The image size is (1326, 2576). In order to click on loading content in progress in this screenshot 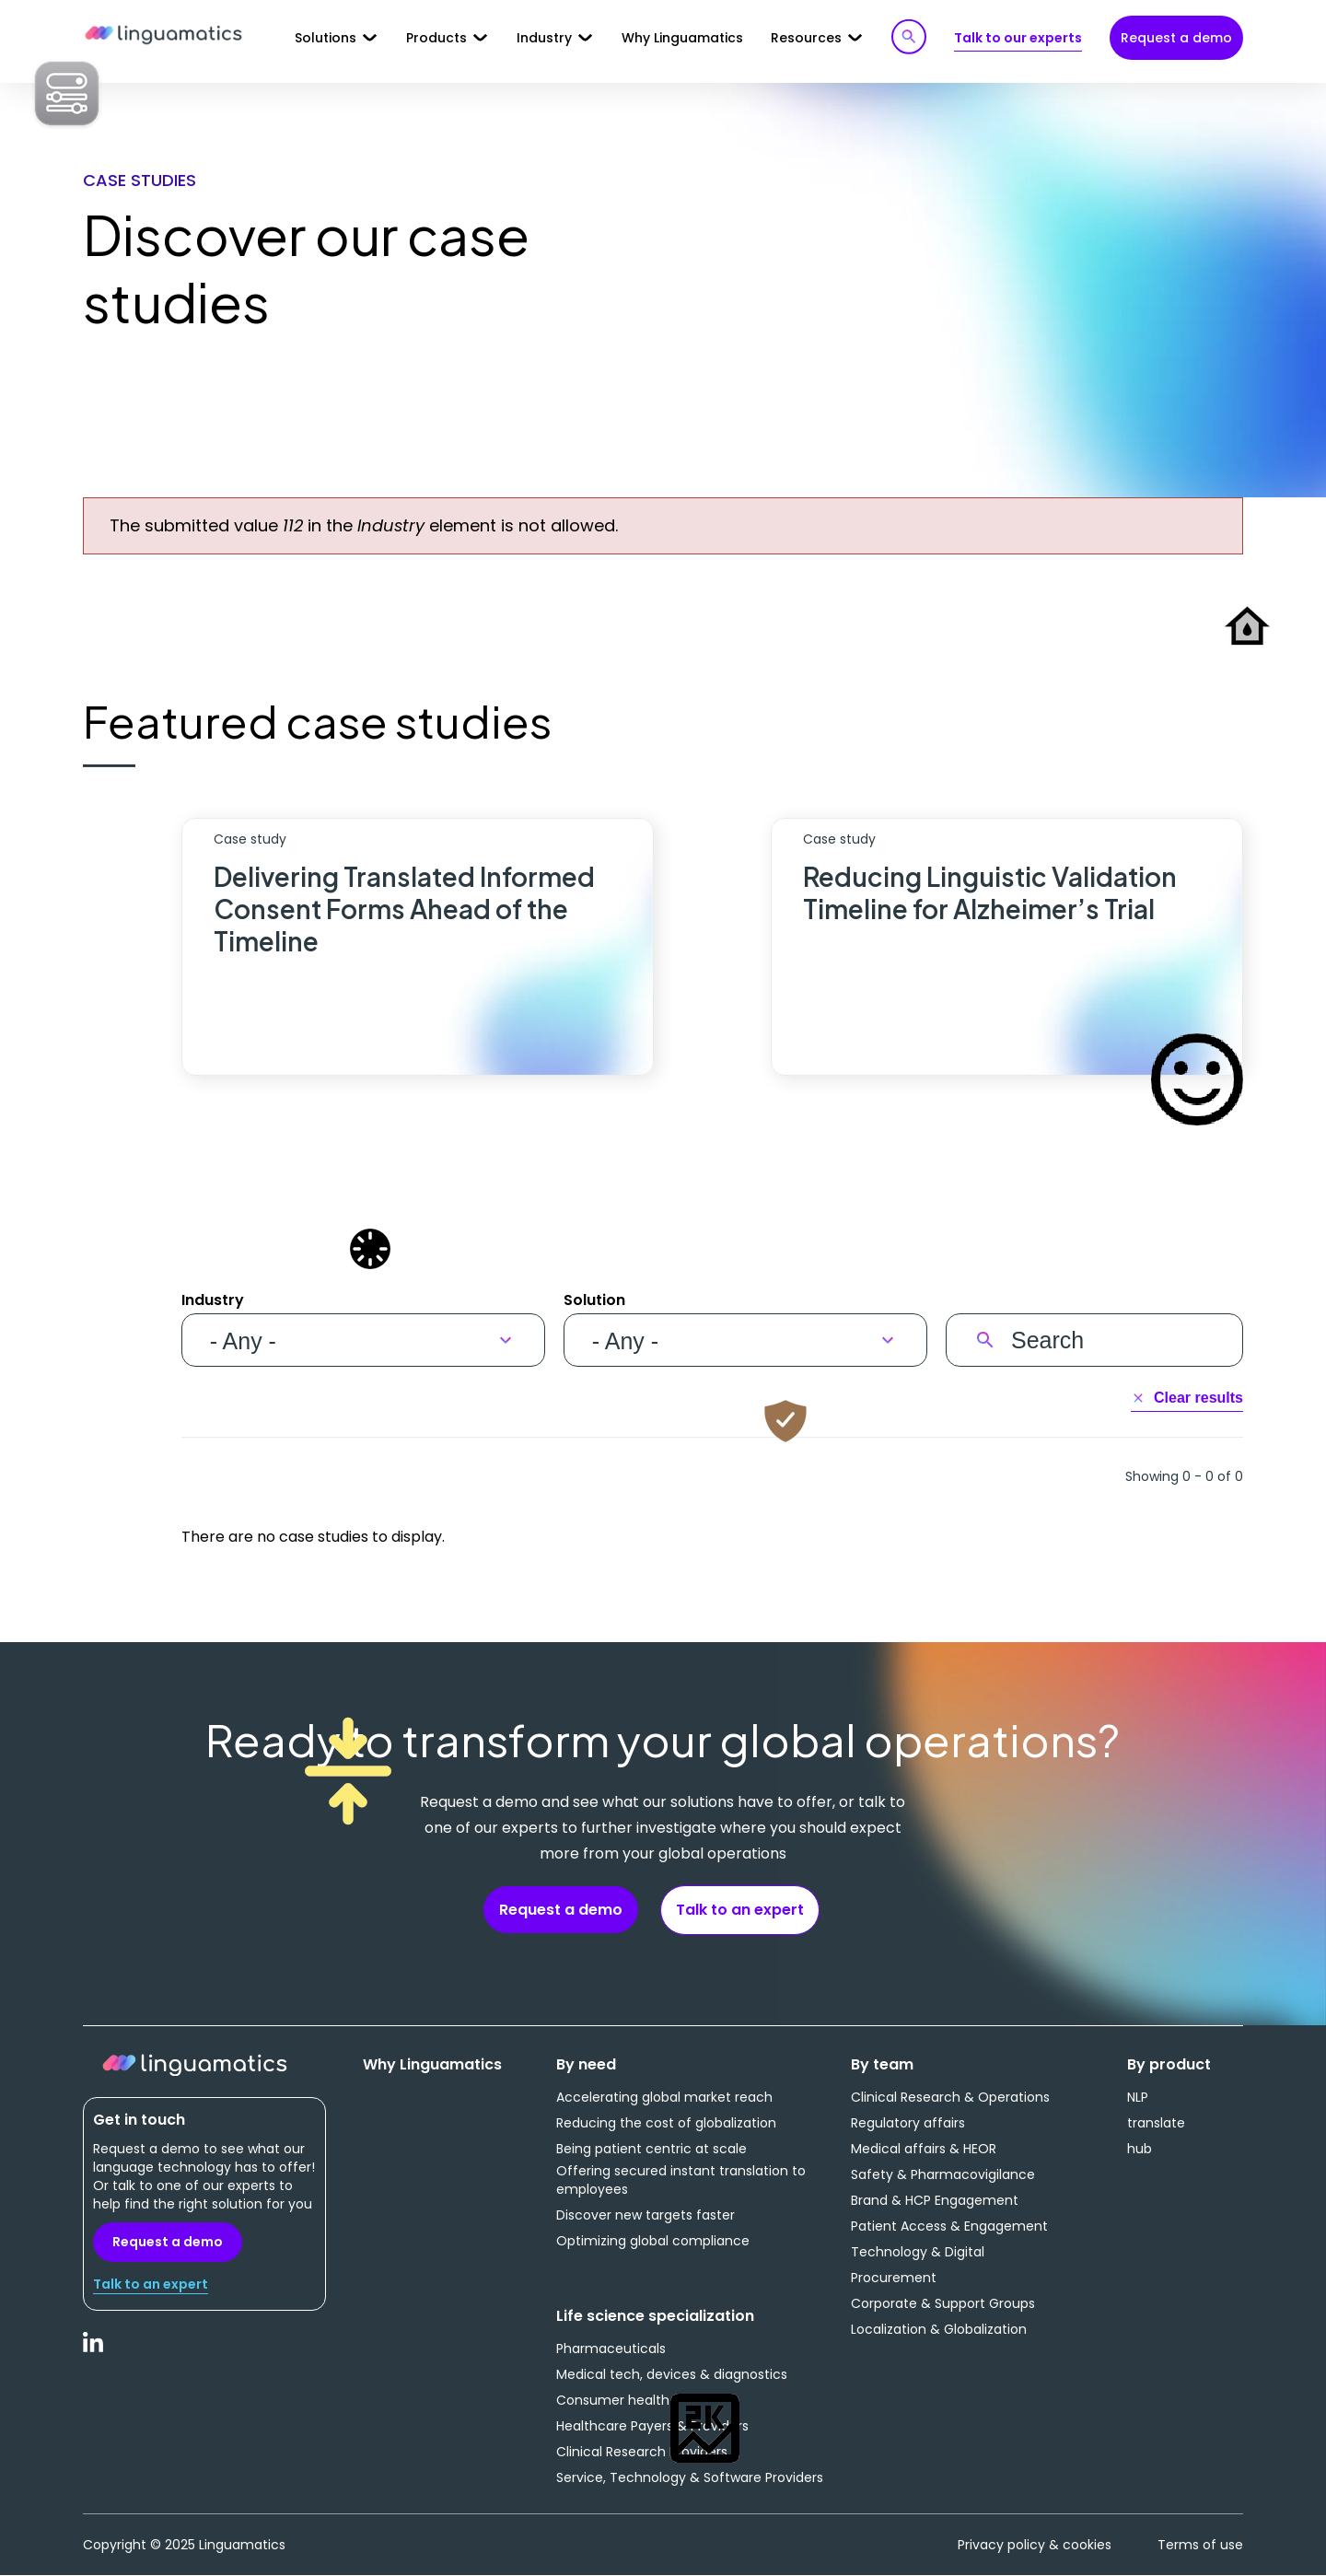, I will do `click(370, 1249)`.